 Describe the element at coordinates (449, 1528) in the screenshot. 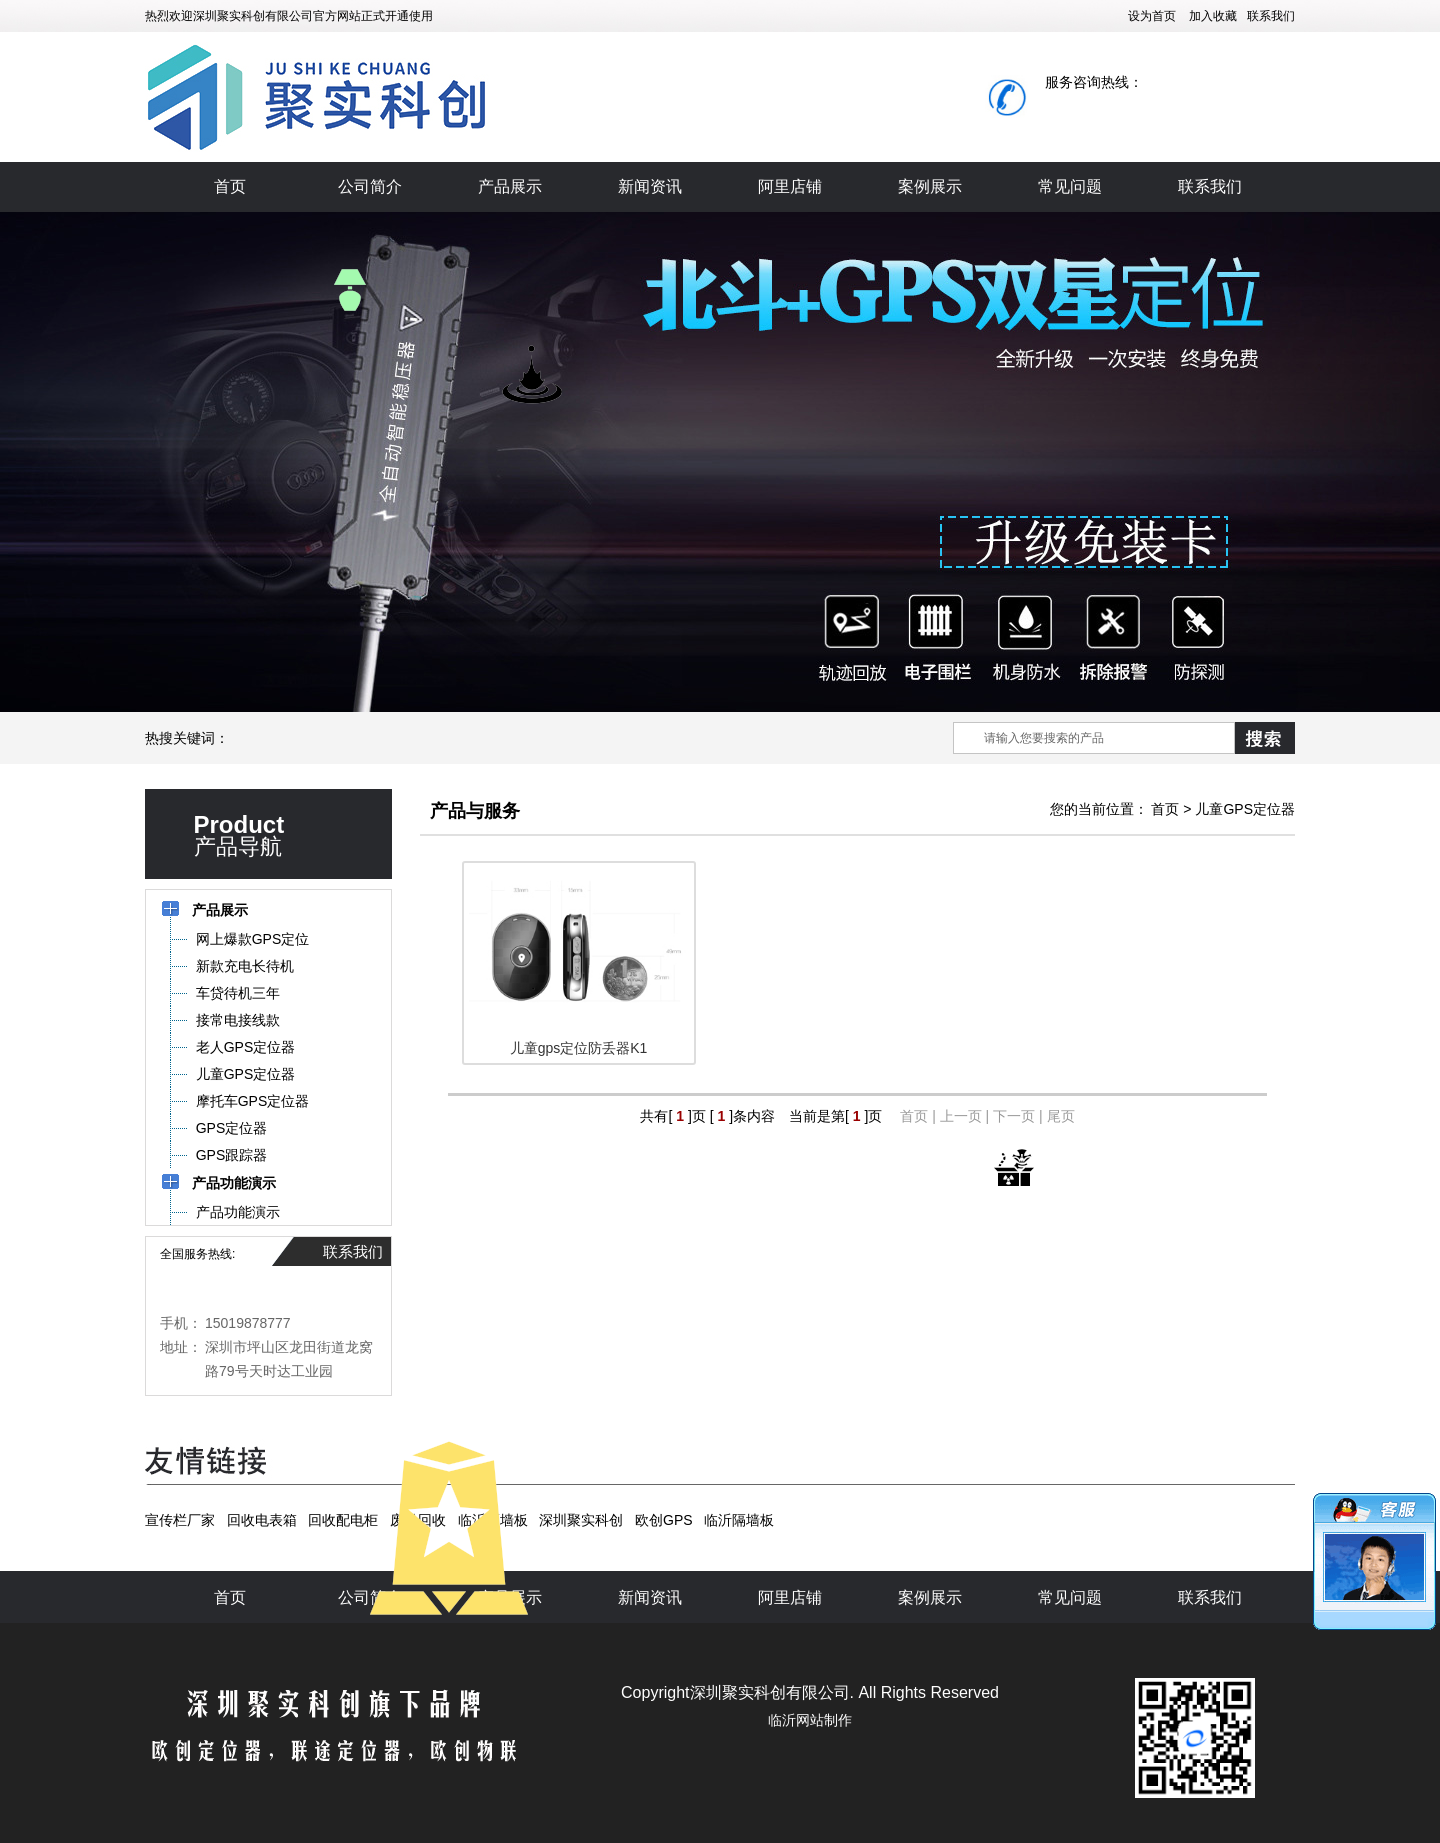

I see `access shrine or altar features in gameplay` at that location.